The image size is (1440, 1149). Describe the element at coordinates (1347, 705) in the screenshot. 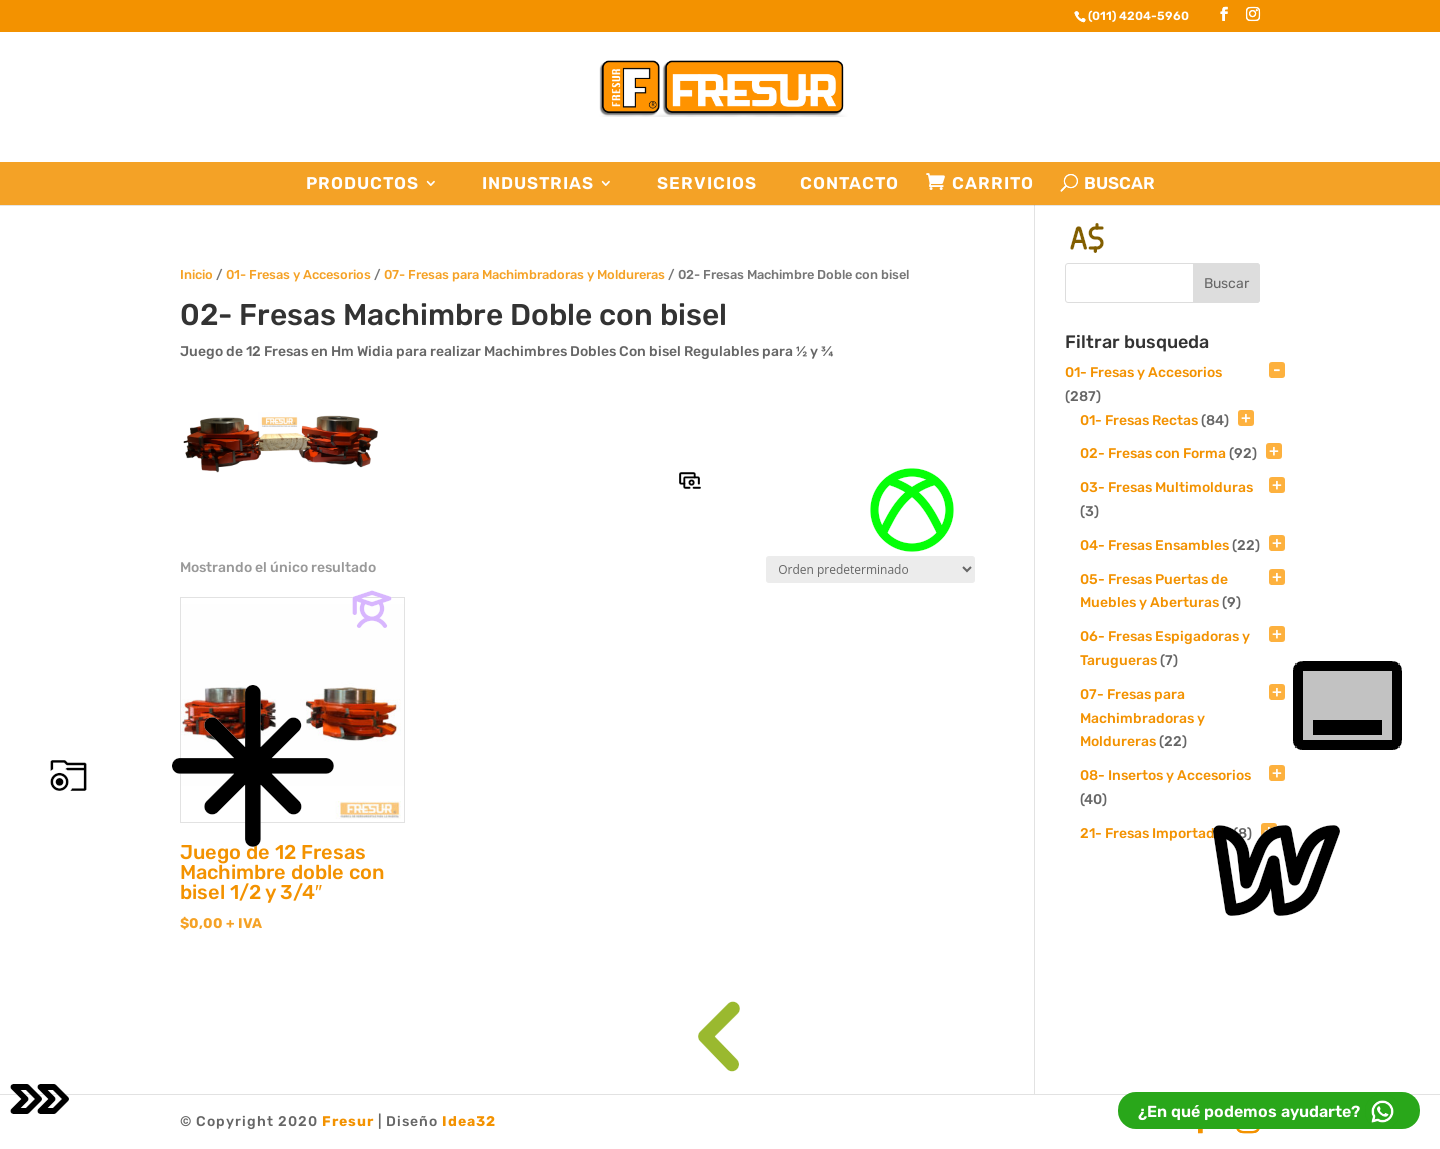

I see `access video player controls or captions` at that location.